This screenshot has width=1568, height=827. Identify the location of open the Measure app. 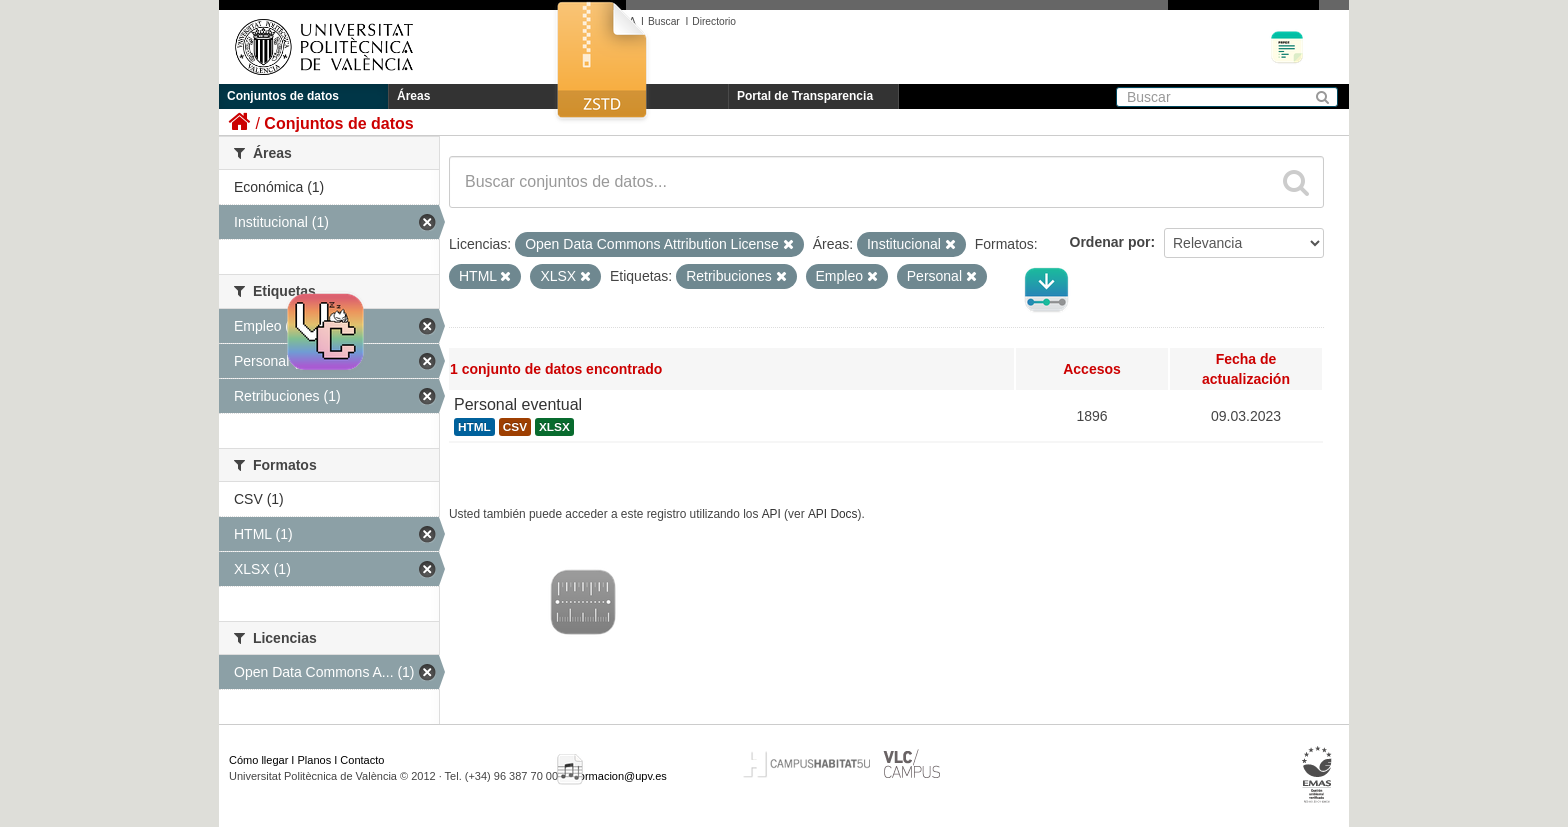
(583, 602).